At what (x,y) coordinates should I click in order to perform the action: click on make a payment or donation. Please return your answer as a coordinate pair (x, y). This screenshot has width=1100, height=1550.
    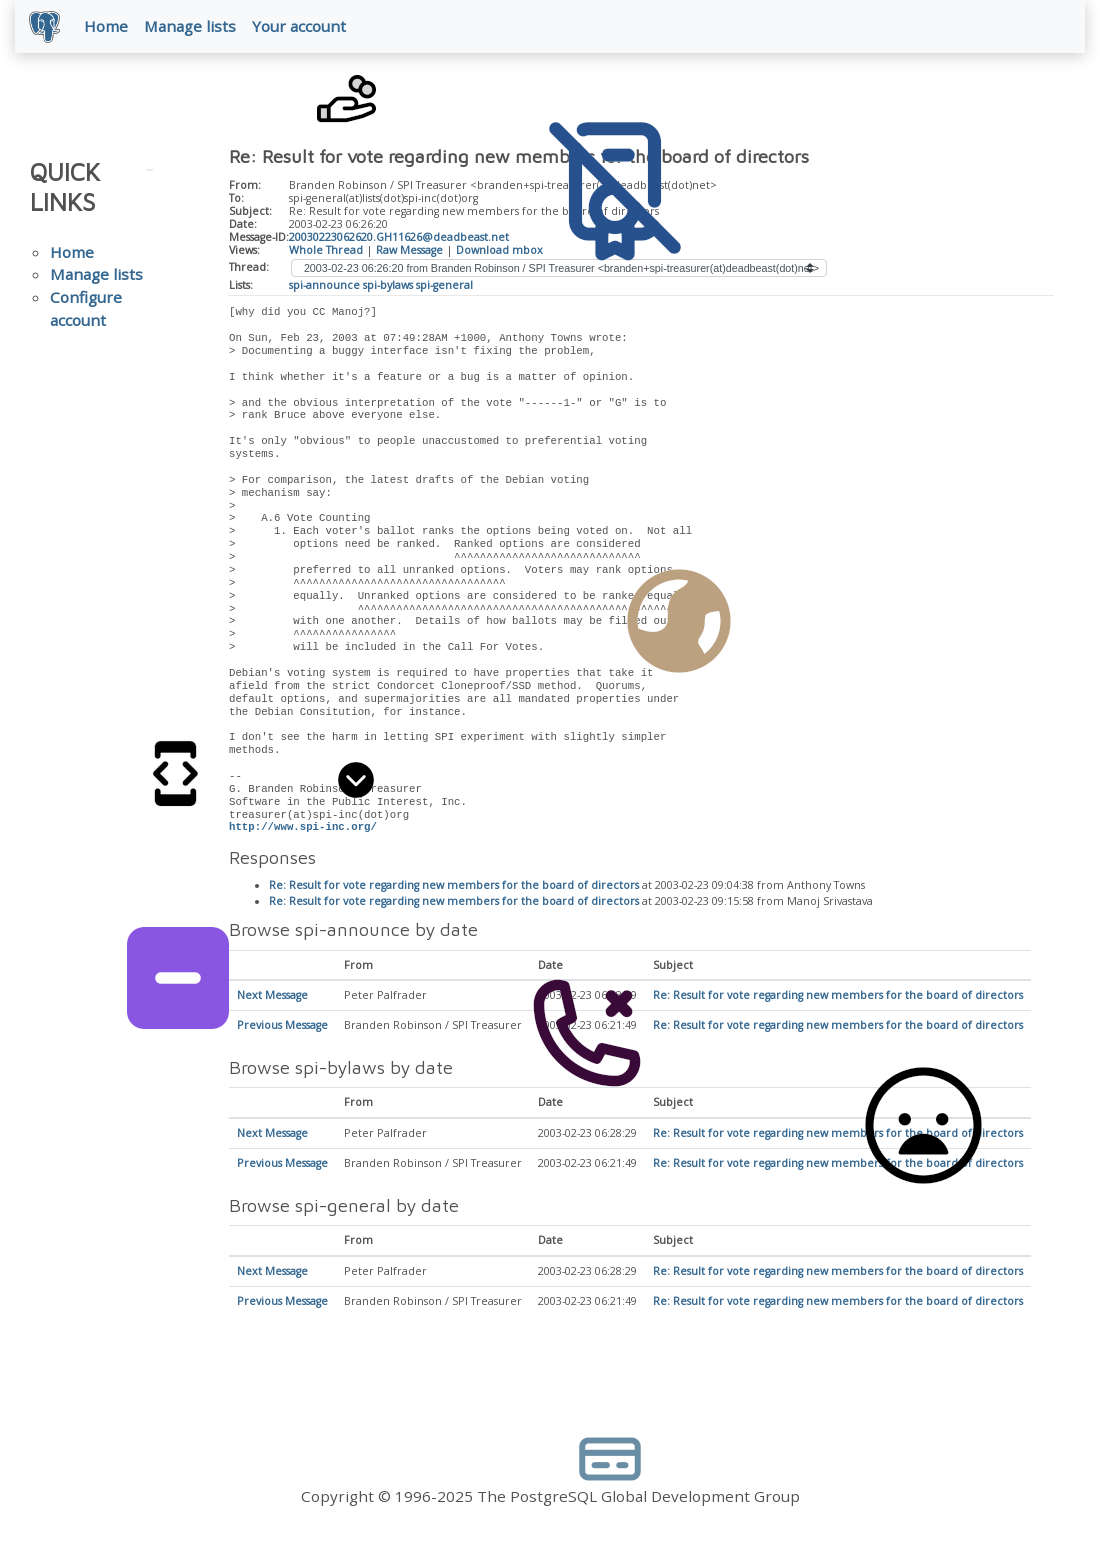
    Looking at the image, I should click on (348, 100).